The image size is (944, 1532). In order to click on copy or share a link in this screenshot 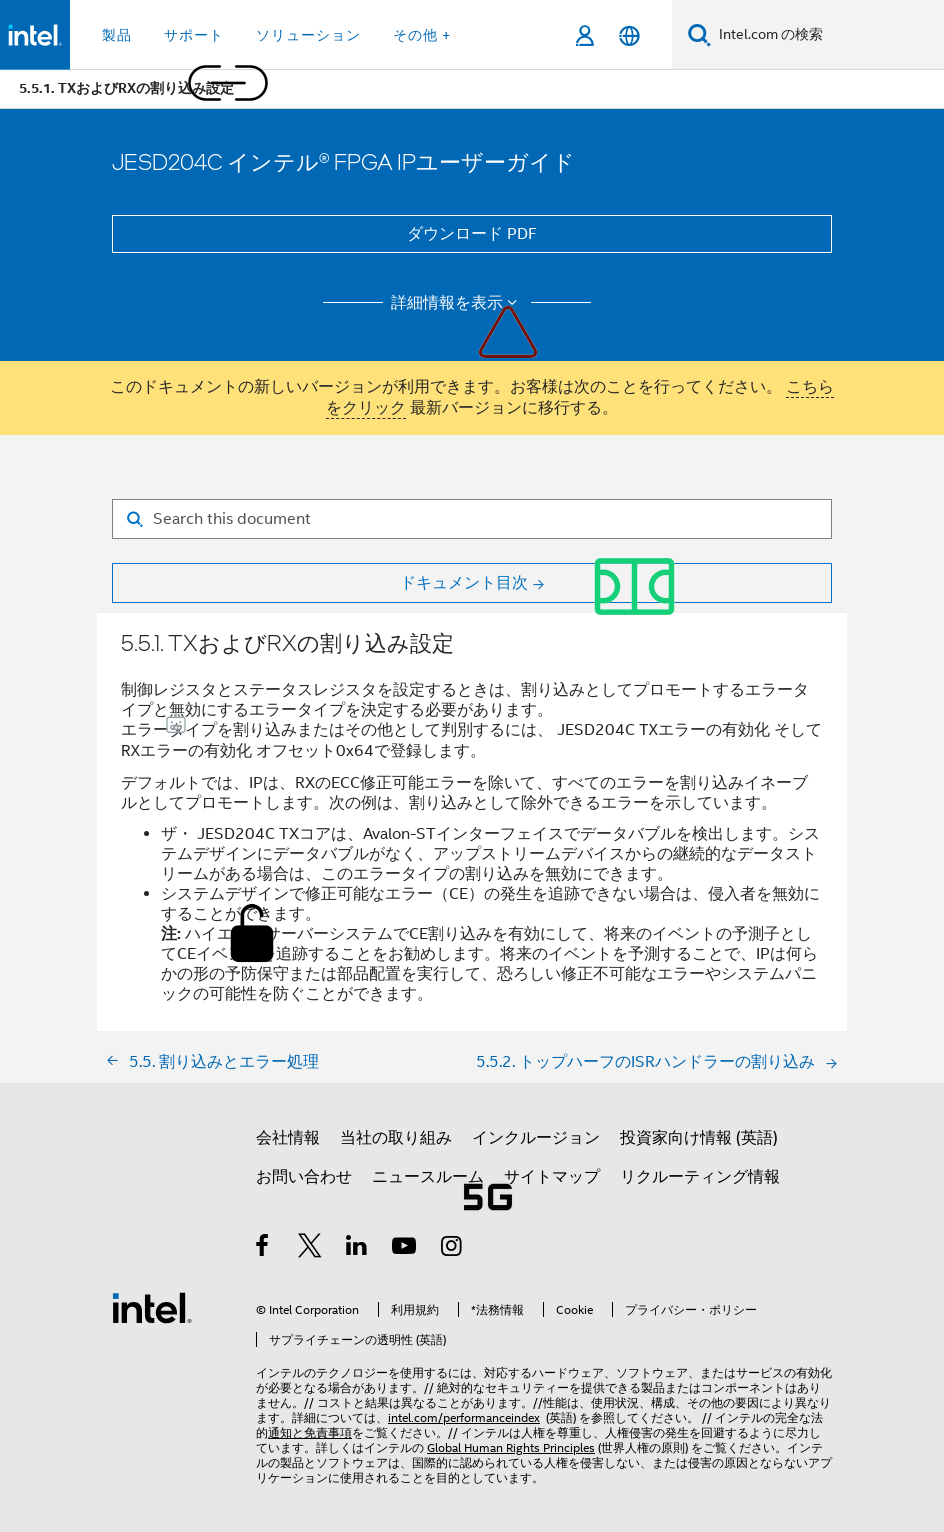, I will do `click(228, 83)`.